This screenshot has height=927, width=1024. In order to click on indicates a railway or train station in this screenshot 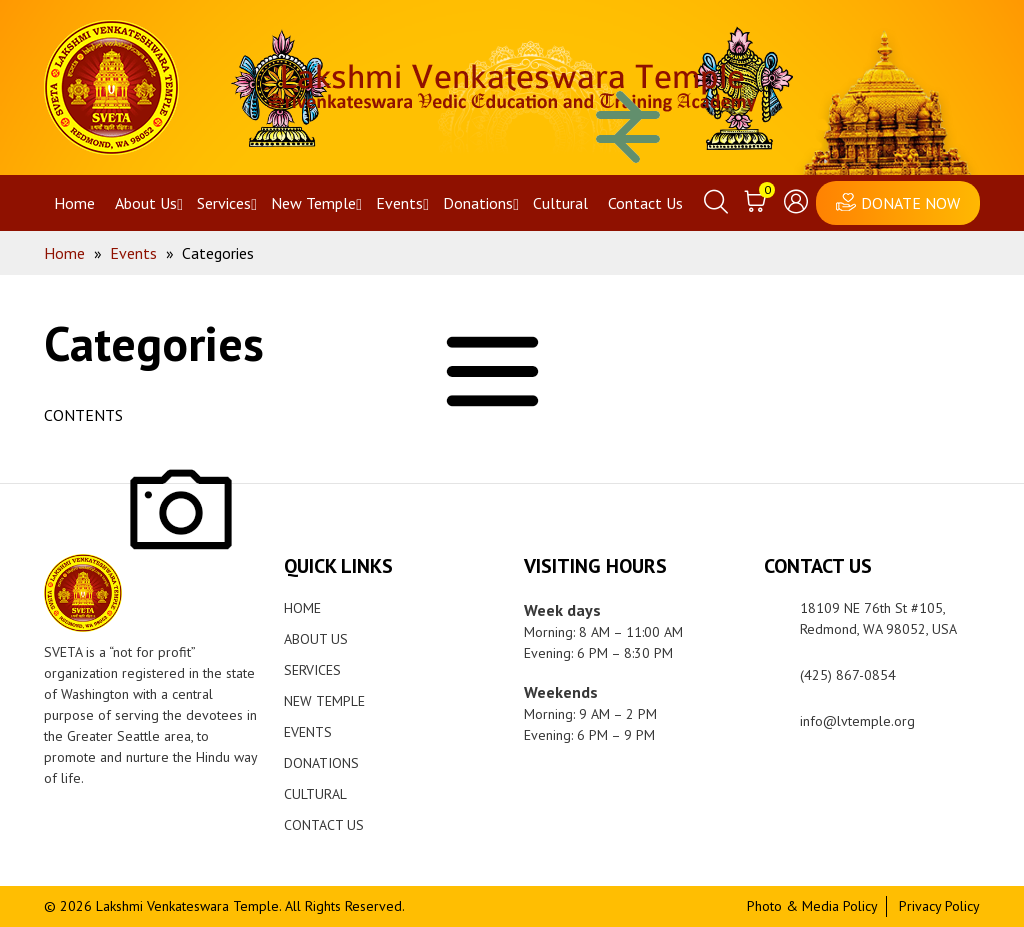, I will do `click(628, 127)`.